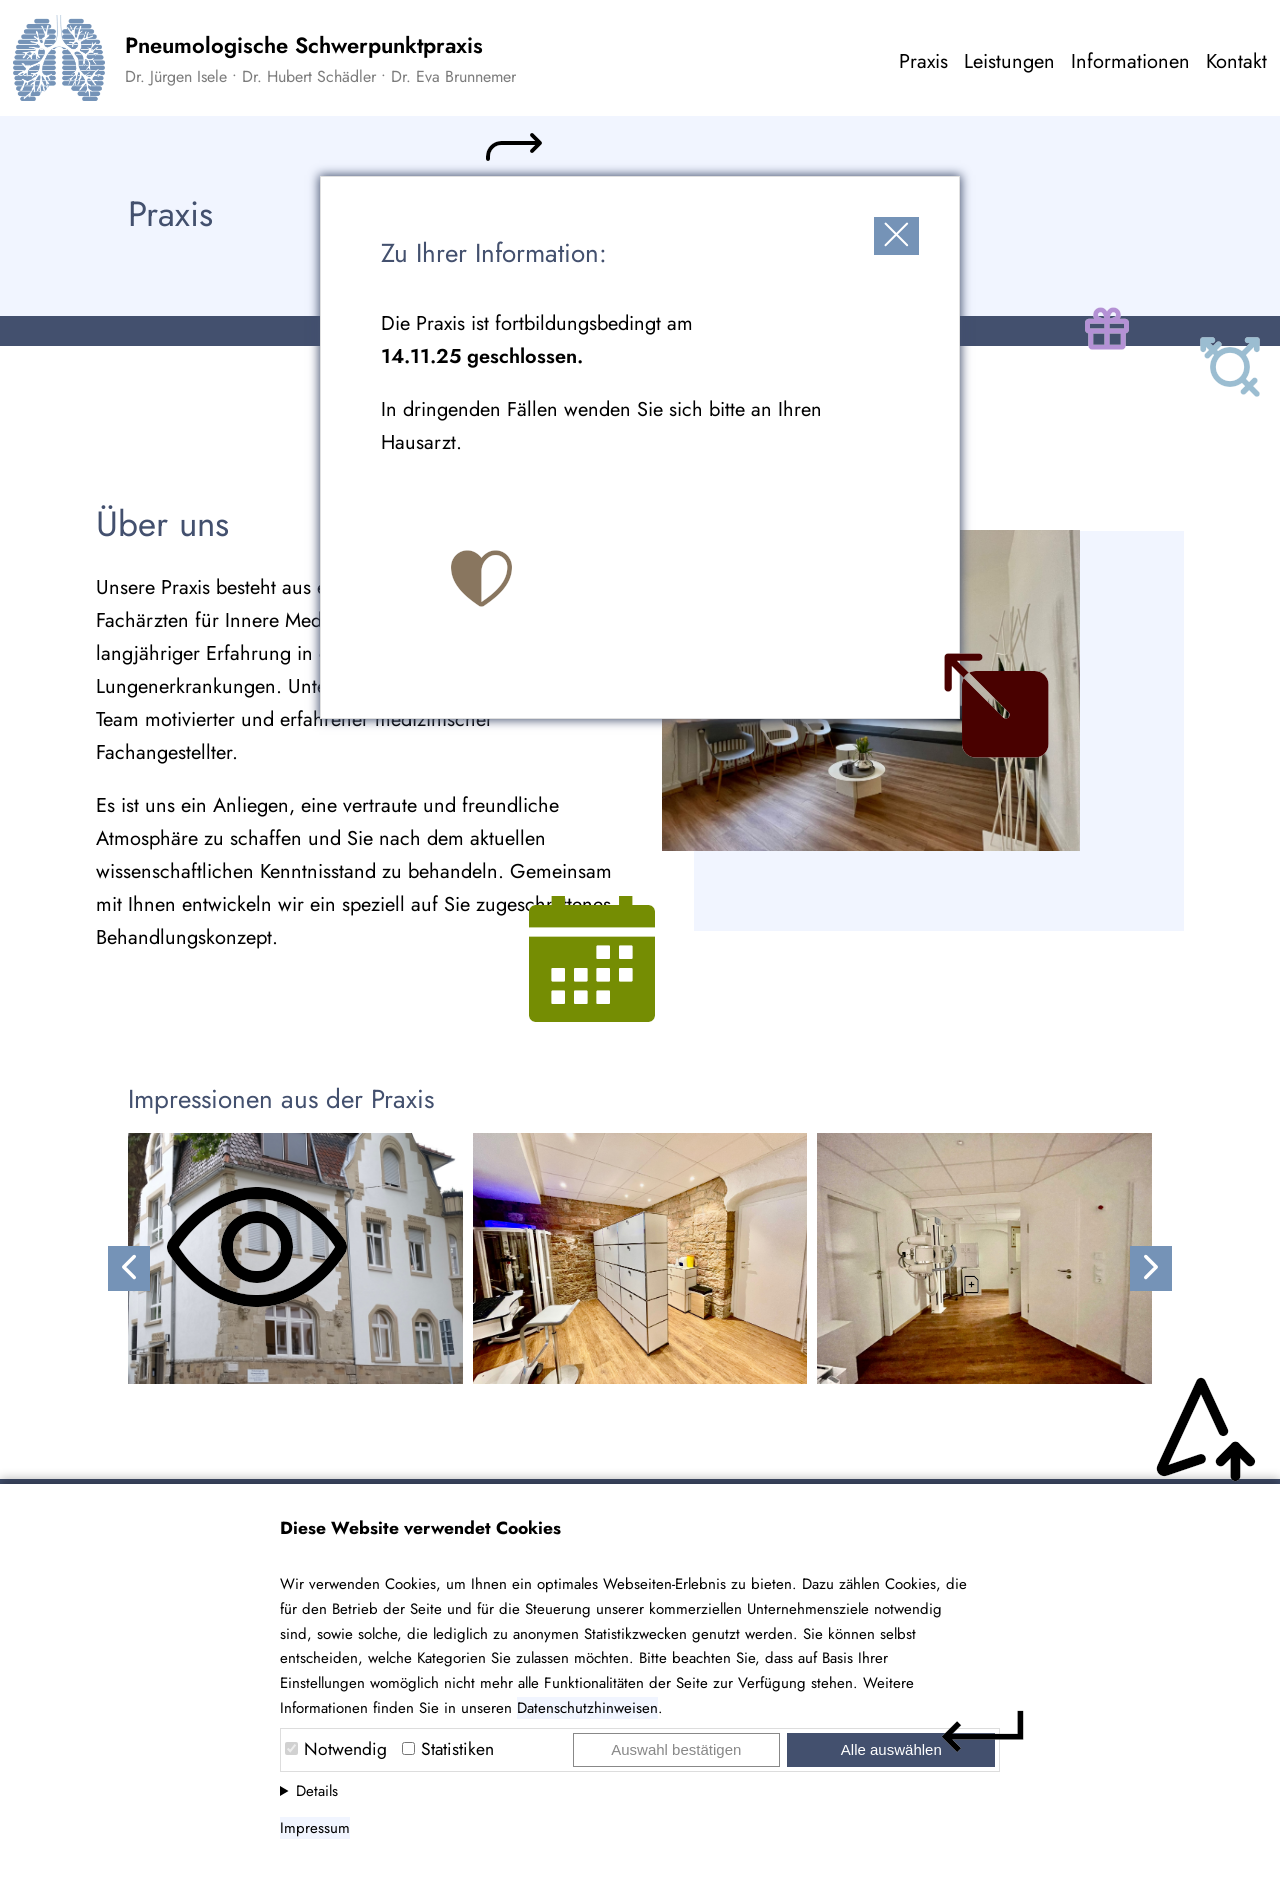 The image size is (1280, 1901). Describe the element at coordinates (1230, 367) in the screenshot. I see `indicates transgender identity option` at that location.